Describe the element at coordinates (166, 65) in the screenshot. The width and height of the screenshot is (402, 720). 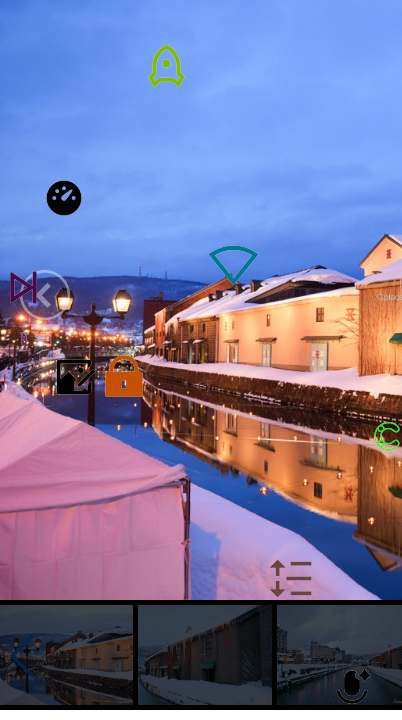
I see `launch or deploy an application` at that location.